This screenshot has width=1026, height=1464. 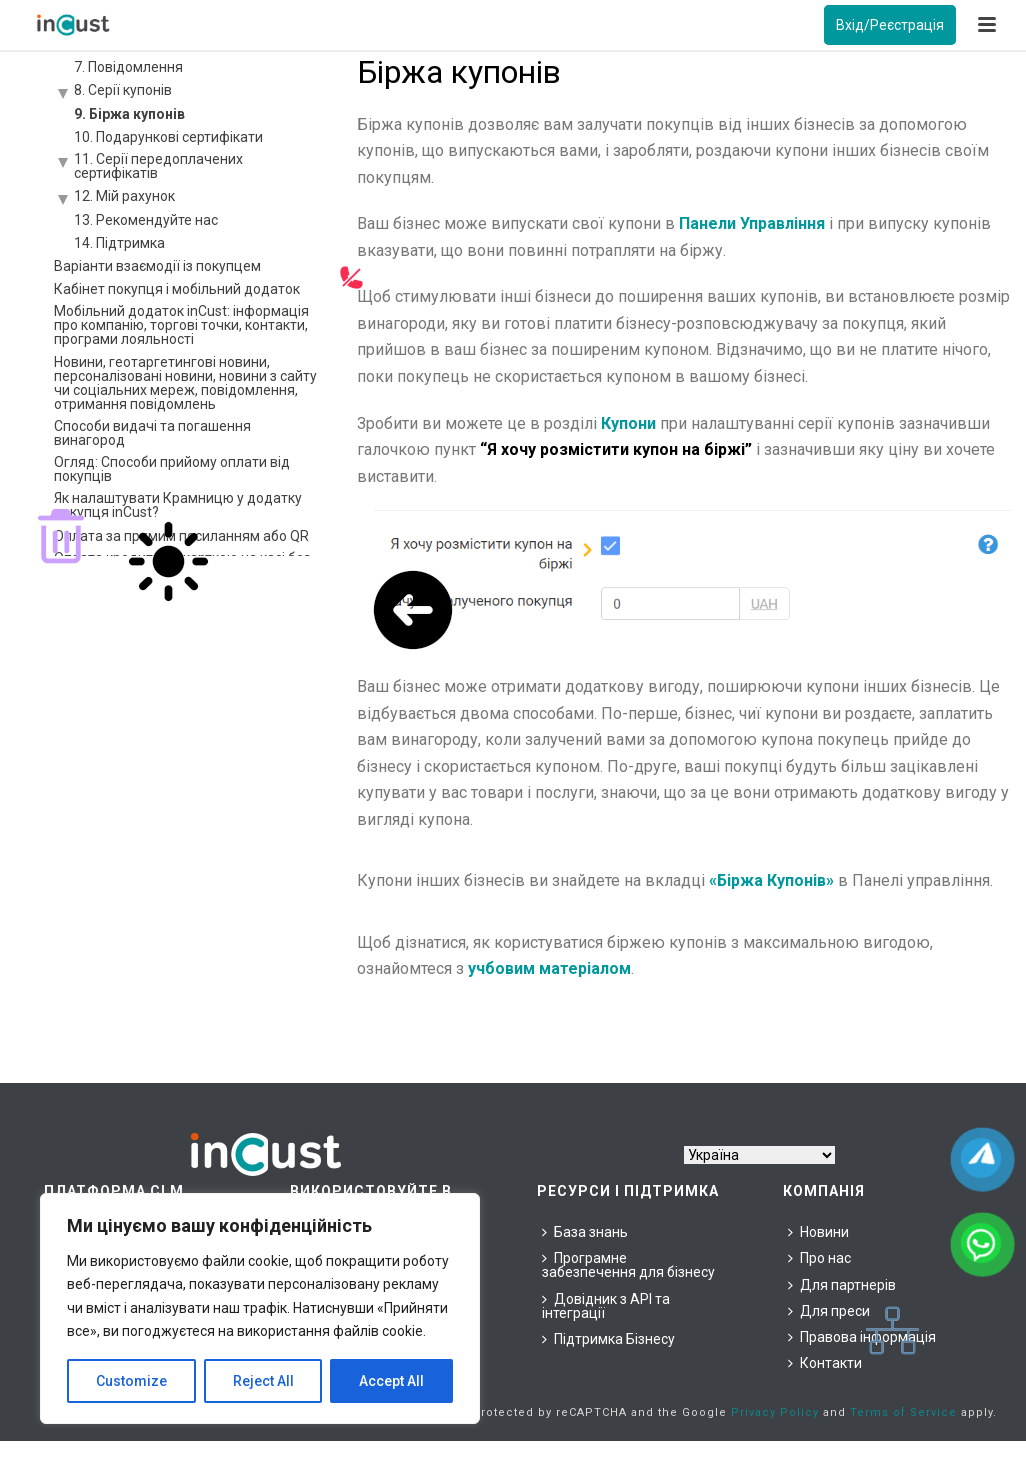 What do you see at coordinates (61, 537) in the screenshot?
I see `delete selected item` at bounding box center [61, 537].